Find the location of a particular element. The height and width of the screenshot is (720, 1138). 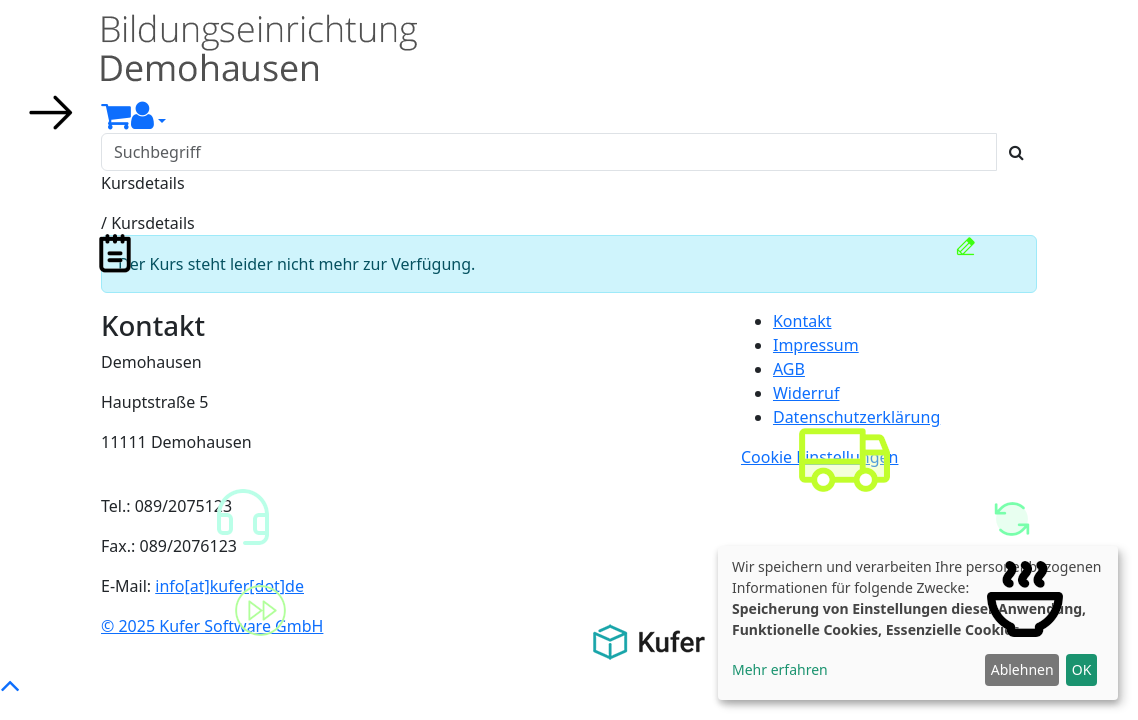

edit or modify content is located at coordinates (965, 246).